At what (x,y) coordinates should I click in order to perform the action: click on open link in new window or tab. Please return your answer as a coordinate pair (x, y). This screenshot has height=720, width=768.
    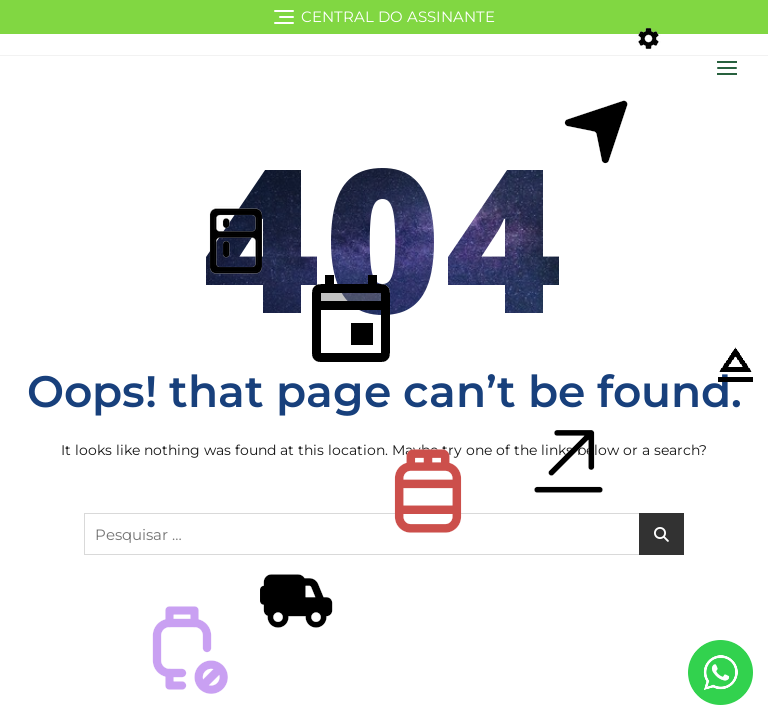
    Looking at the image, I should click on (568, 458).